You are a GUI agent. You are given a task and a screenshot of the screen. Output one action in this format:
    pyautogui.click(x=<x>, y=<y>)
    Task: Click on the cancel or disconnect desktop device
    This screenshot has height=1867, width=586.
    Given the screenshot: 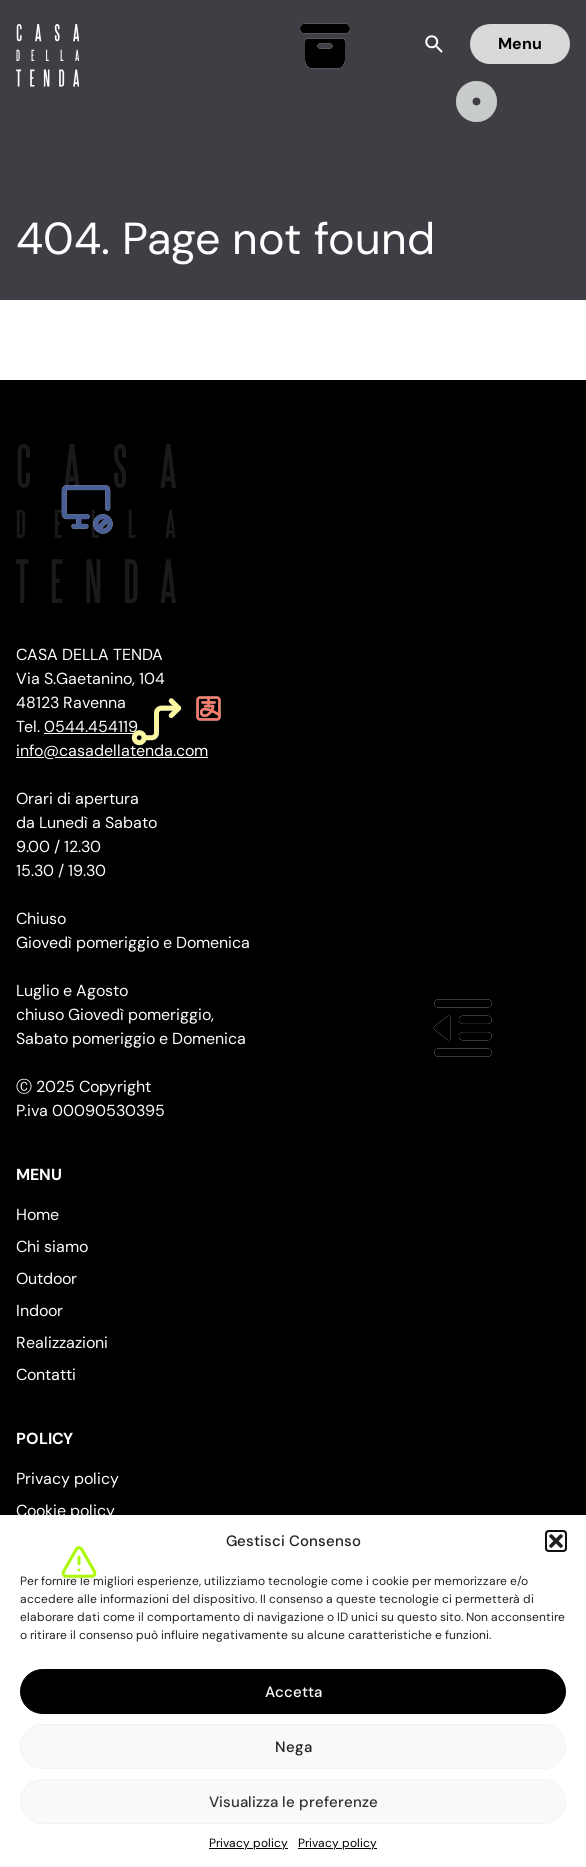 What is the action you would take?
    pyautogui.click(x=86, y=507)
    